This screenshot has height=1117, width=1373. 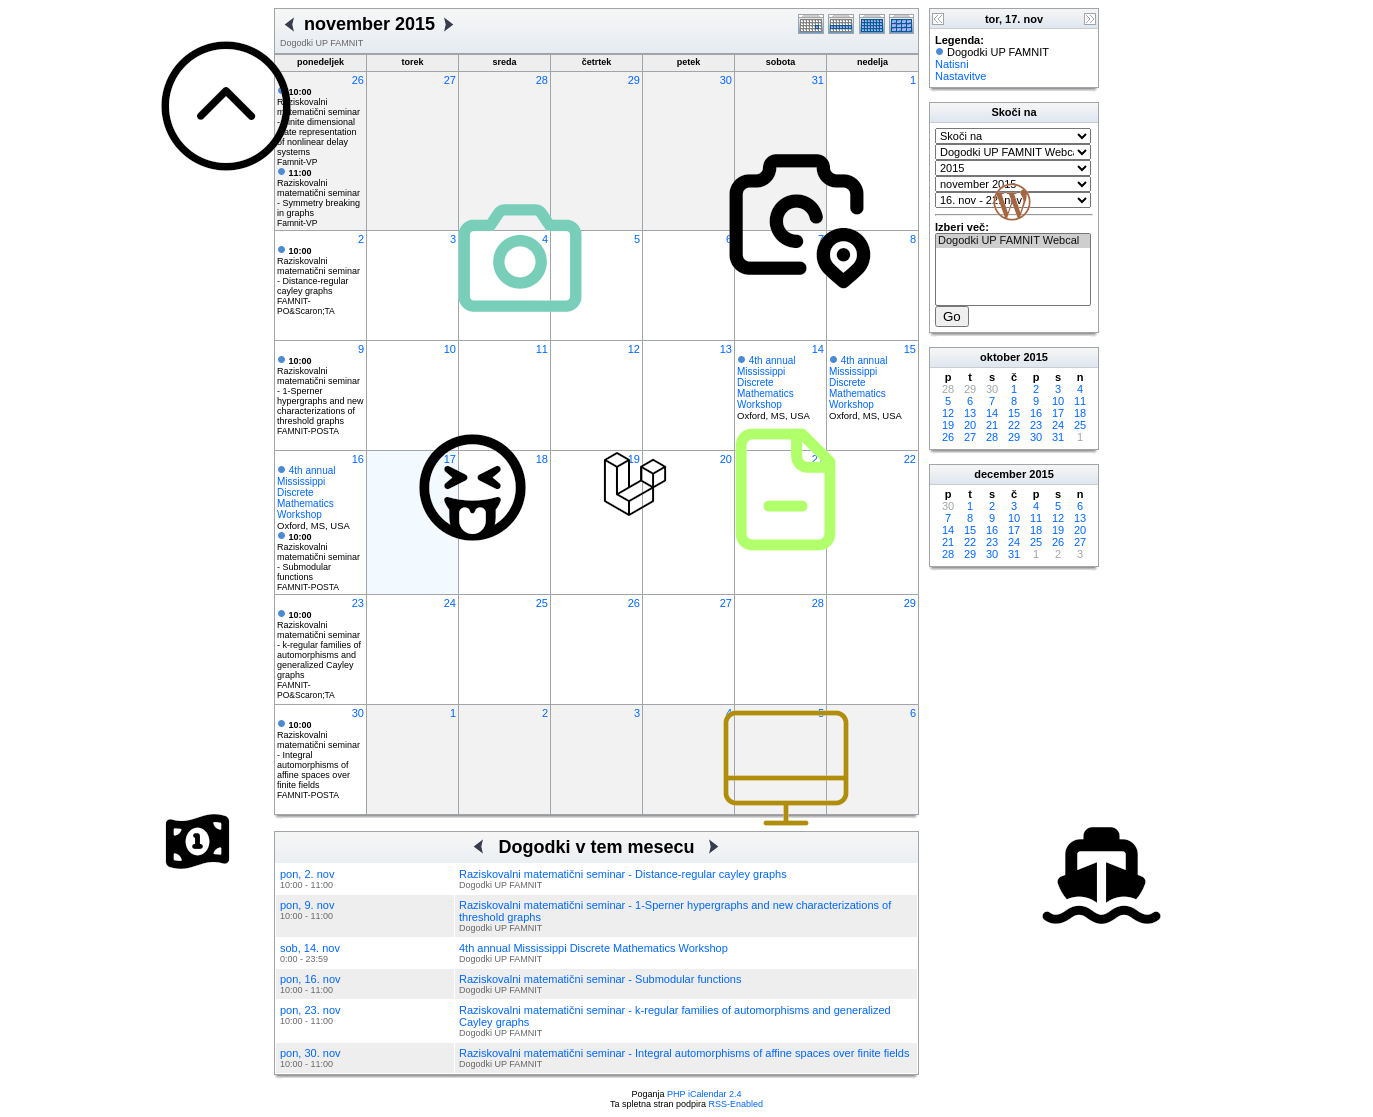 I want to click on take a photo, so click(x=520, y=258).